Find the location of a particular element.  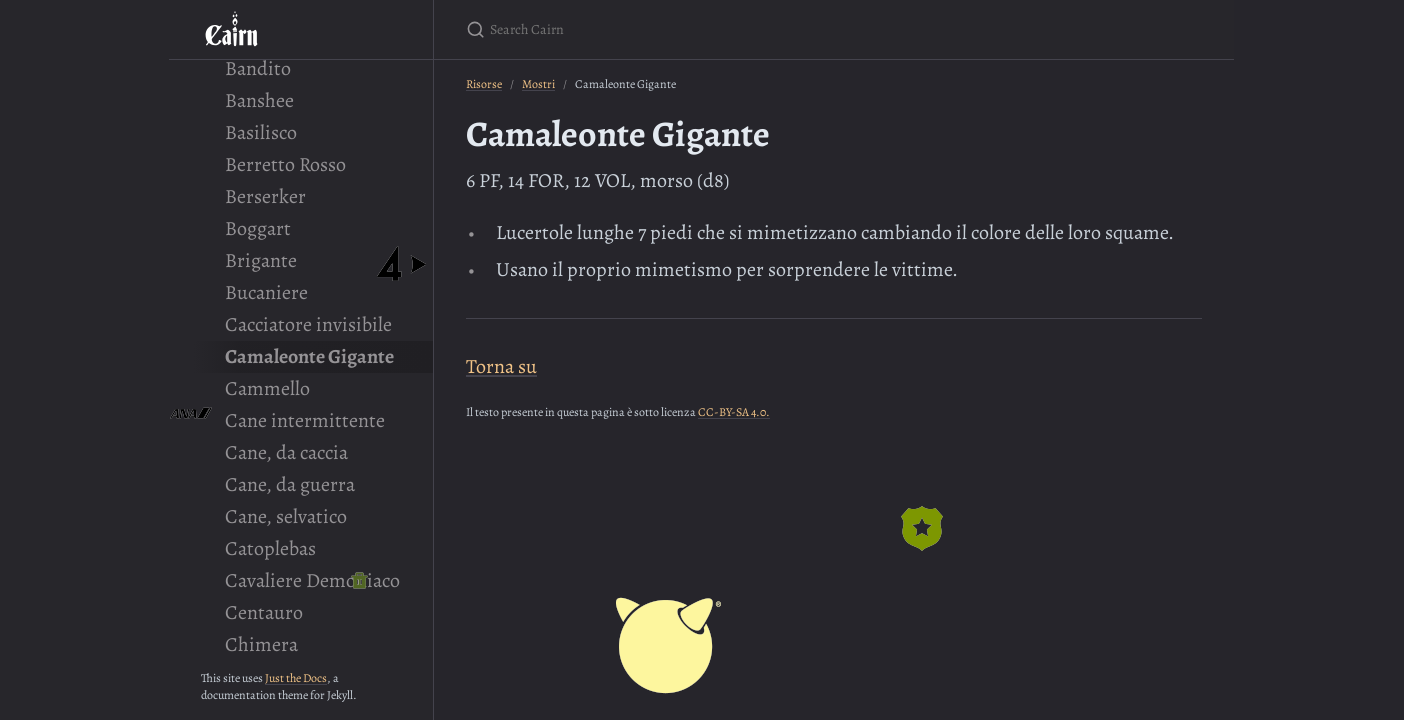

FreeBSD operating system logo is located at coordinates (668, 645).